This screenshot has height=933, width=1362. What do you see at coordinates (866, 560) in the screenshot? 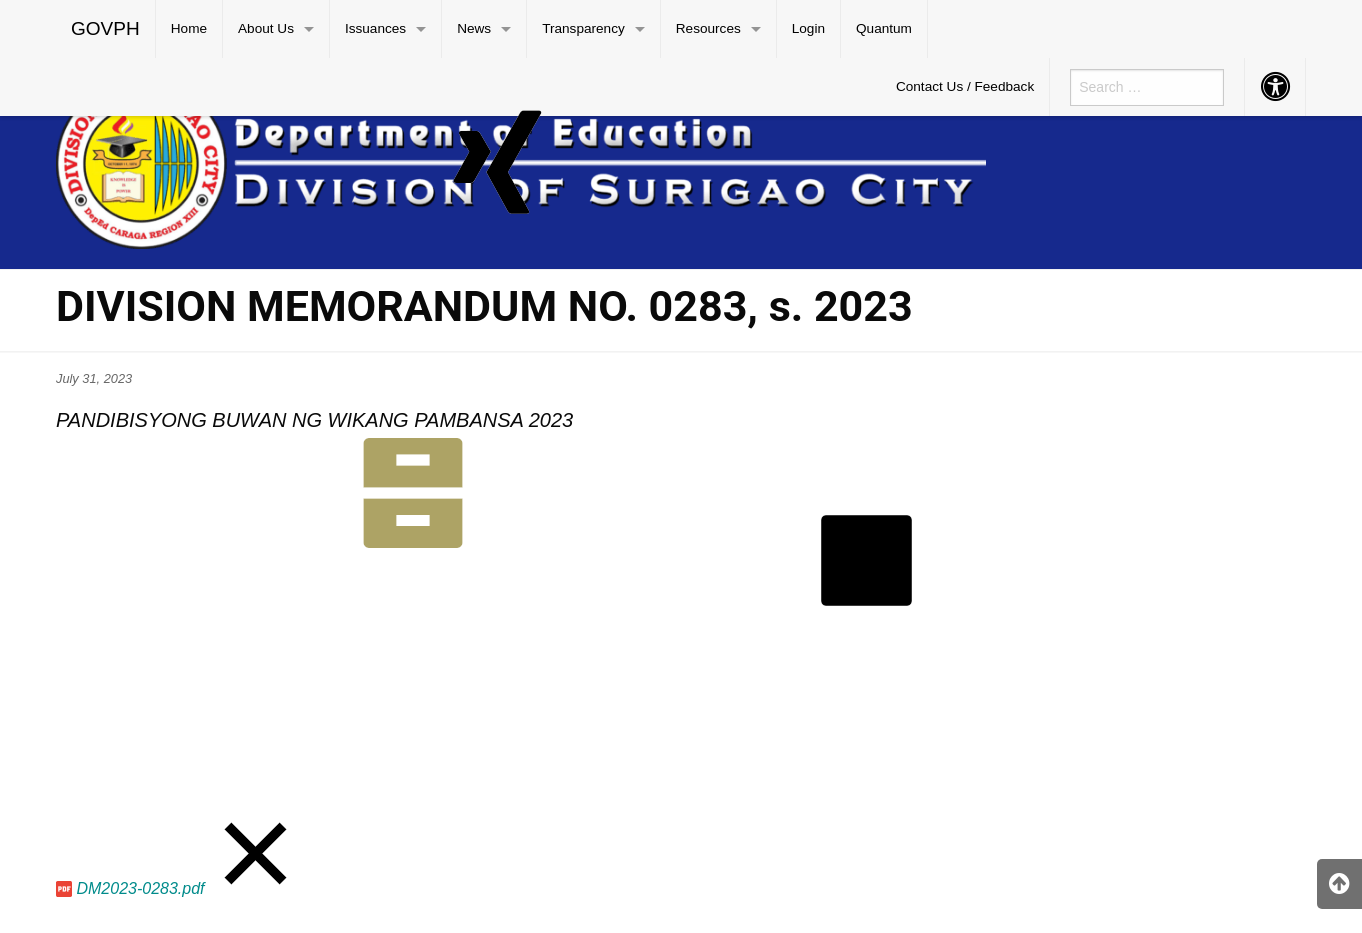
I see `stop media playback` at bounding box center [866, 560].